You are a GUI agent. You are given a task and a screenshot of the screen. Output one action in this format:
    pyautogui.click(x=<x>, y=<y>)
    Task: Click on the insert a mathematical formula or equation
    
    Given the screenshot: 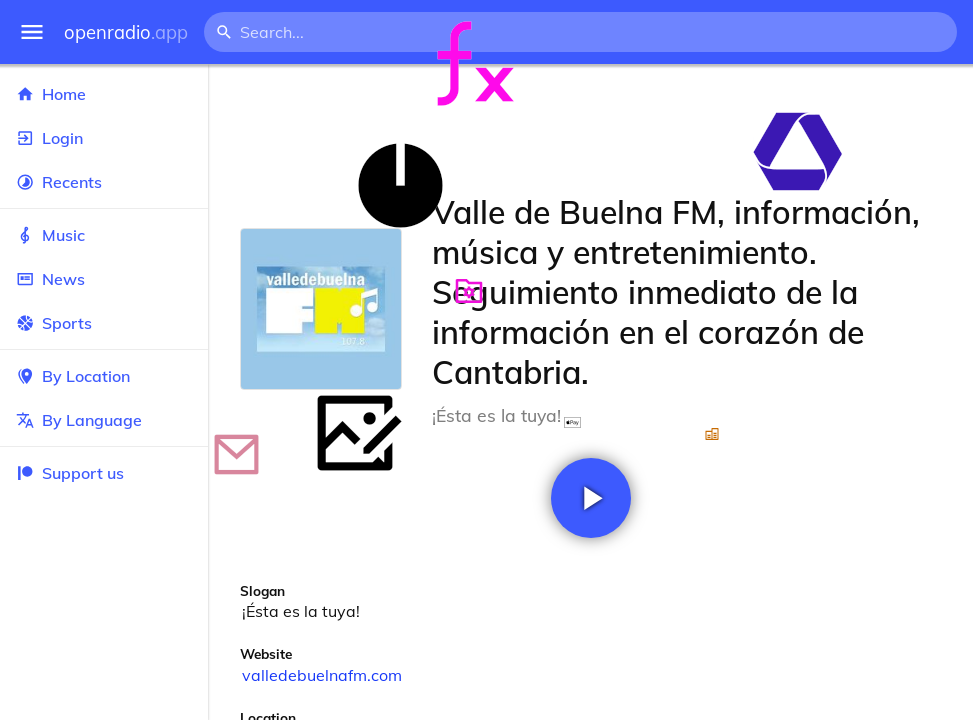 What is the action you would take?
    pyautogui.click(x=475, y=63)
    